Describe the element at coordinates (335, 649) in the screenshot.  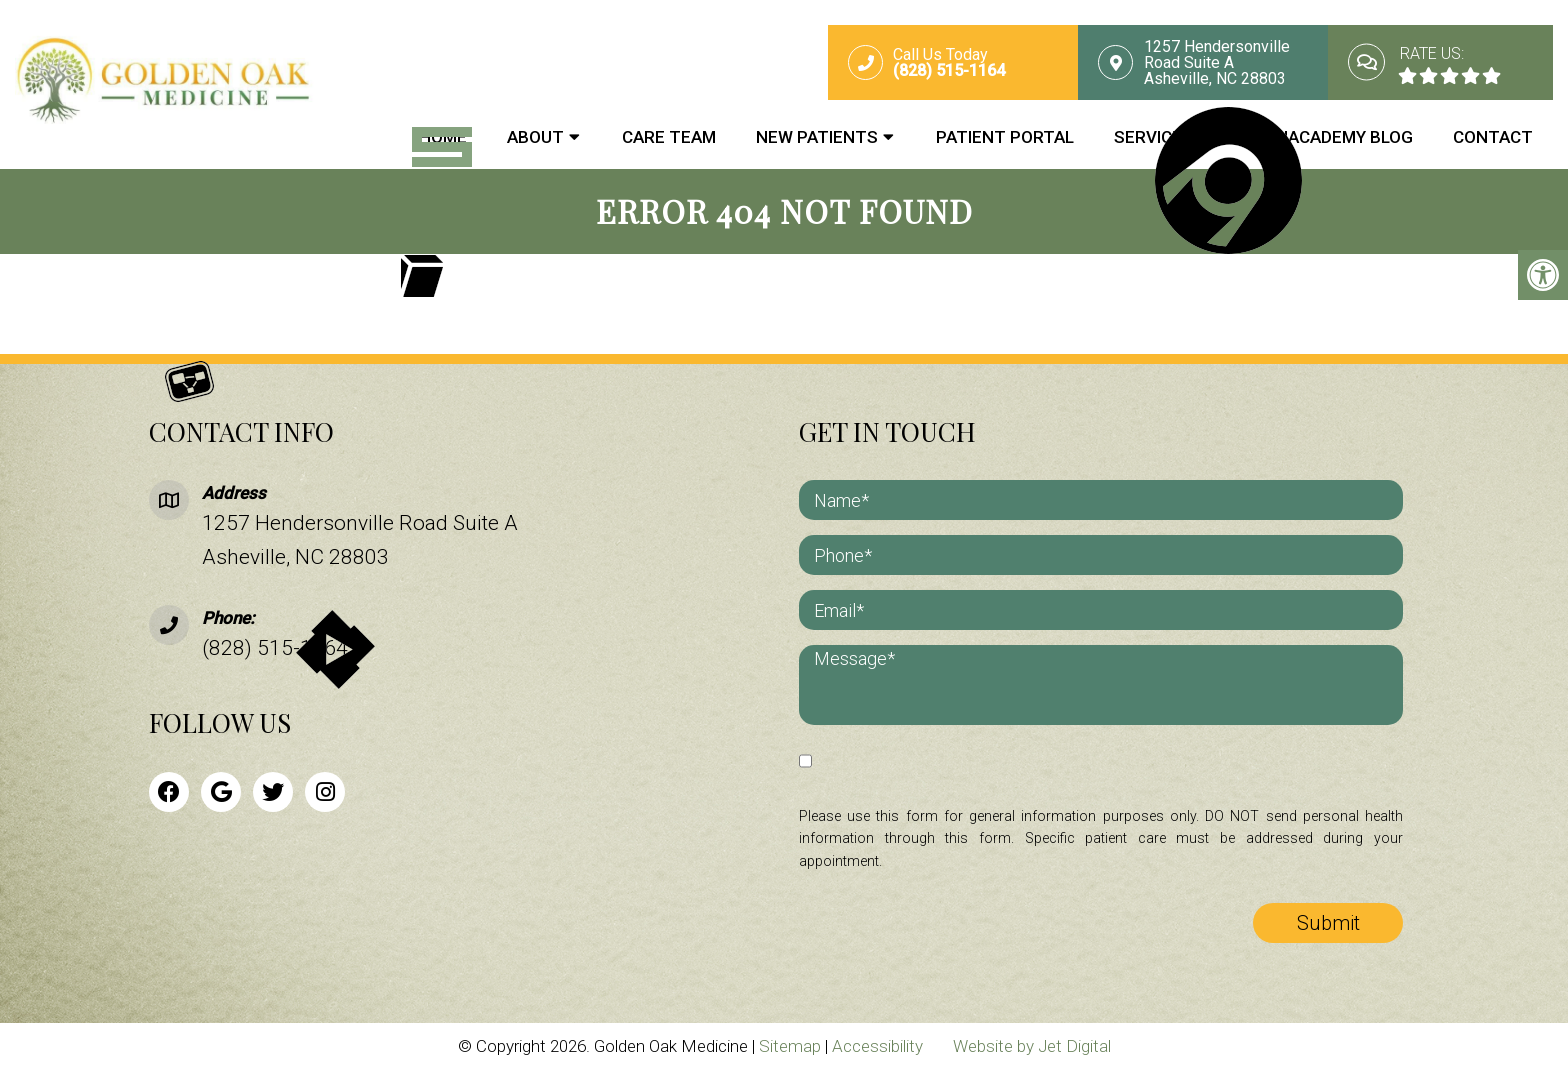
I see `open the Emby media server app` at that location.